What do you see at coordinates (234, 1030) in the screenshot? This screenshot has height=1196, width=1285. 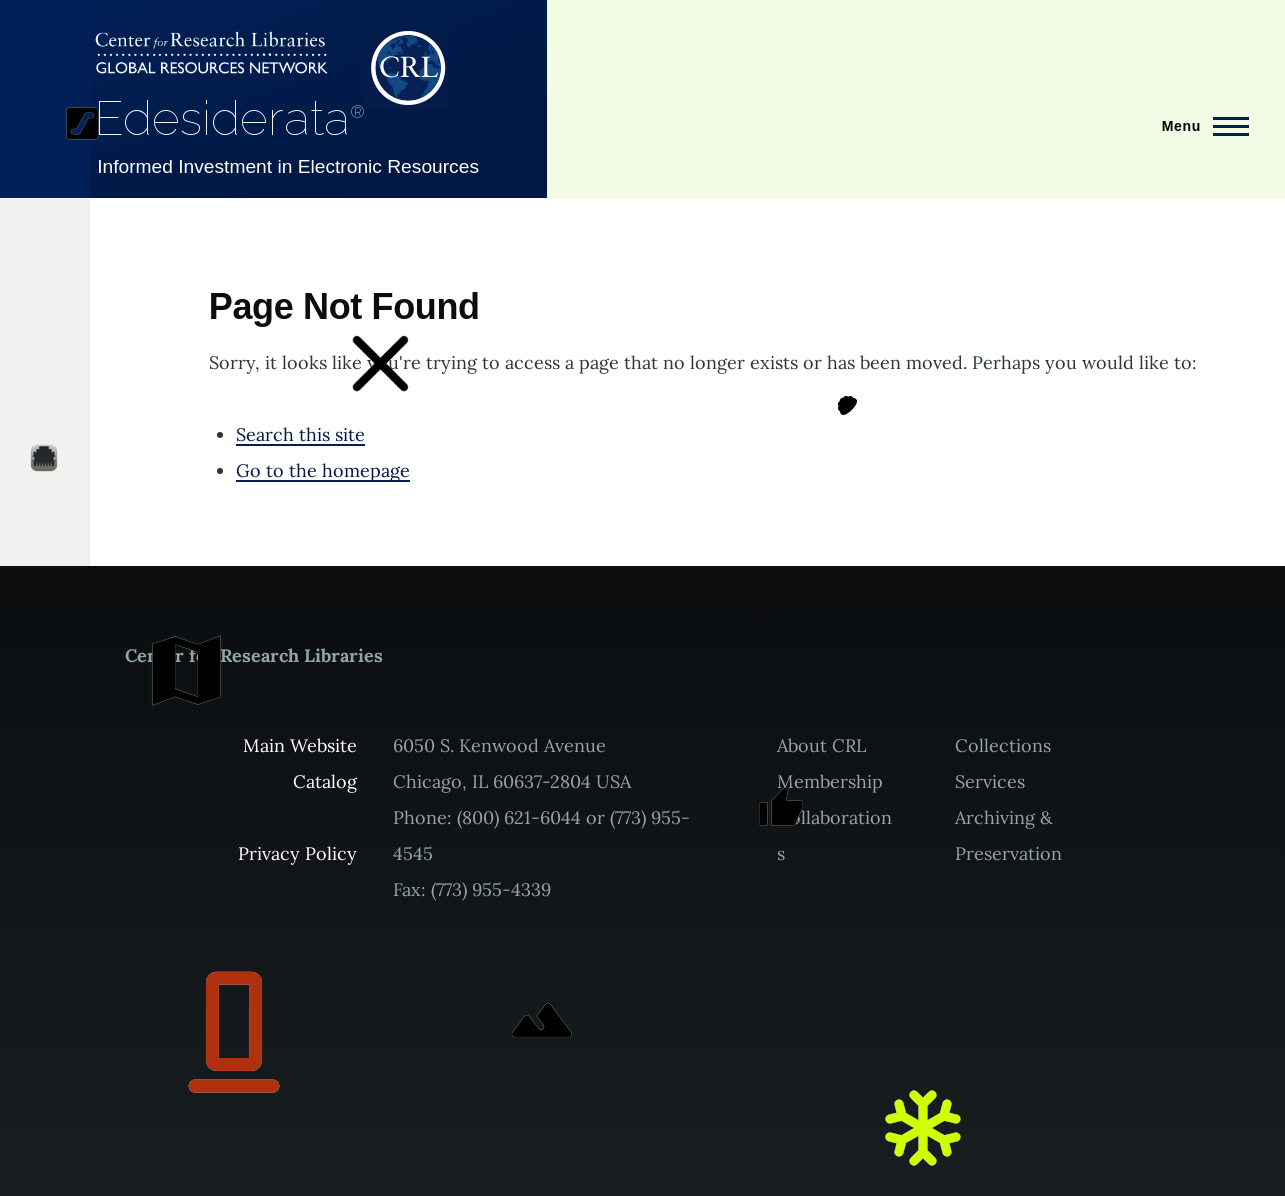 I see `align object to bottom edge` at bounding box center [234, 1030].